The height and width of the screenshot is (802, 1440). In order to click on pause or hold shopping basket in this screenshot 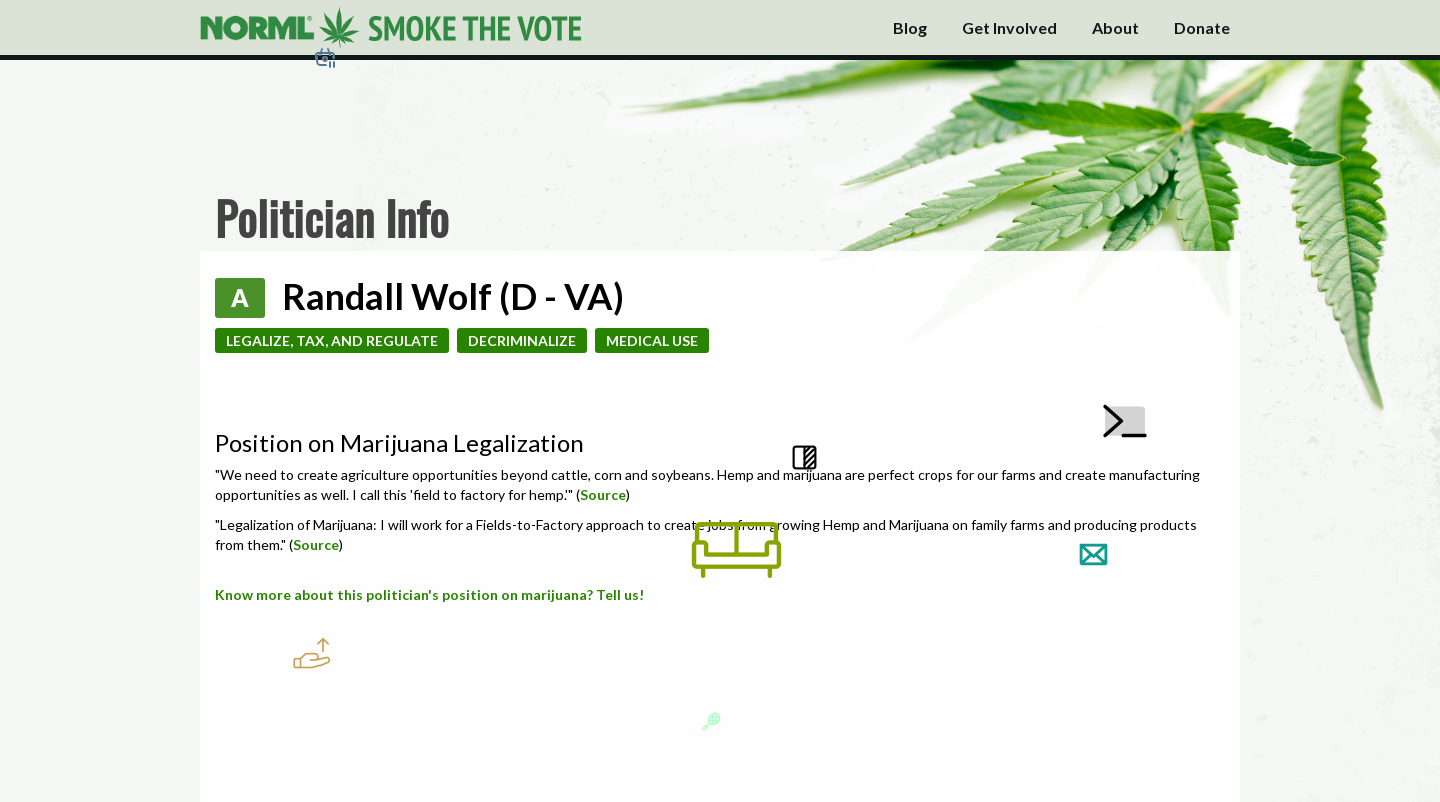, I will do `click(325, 57)`.